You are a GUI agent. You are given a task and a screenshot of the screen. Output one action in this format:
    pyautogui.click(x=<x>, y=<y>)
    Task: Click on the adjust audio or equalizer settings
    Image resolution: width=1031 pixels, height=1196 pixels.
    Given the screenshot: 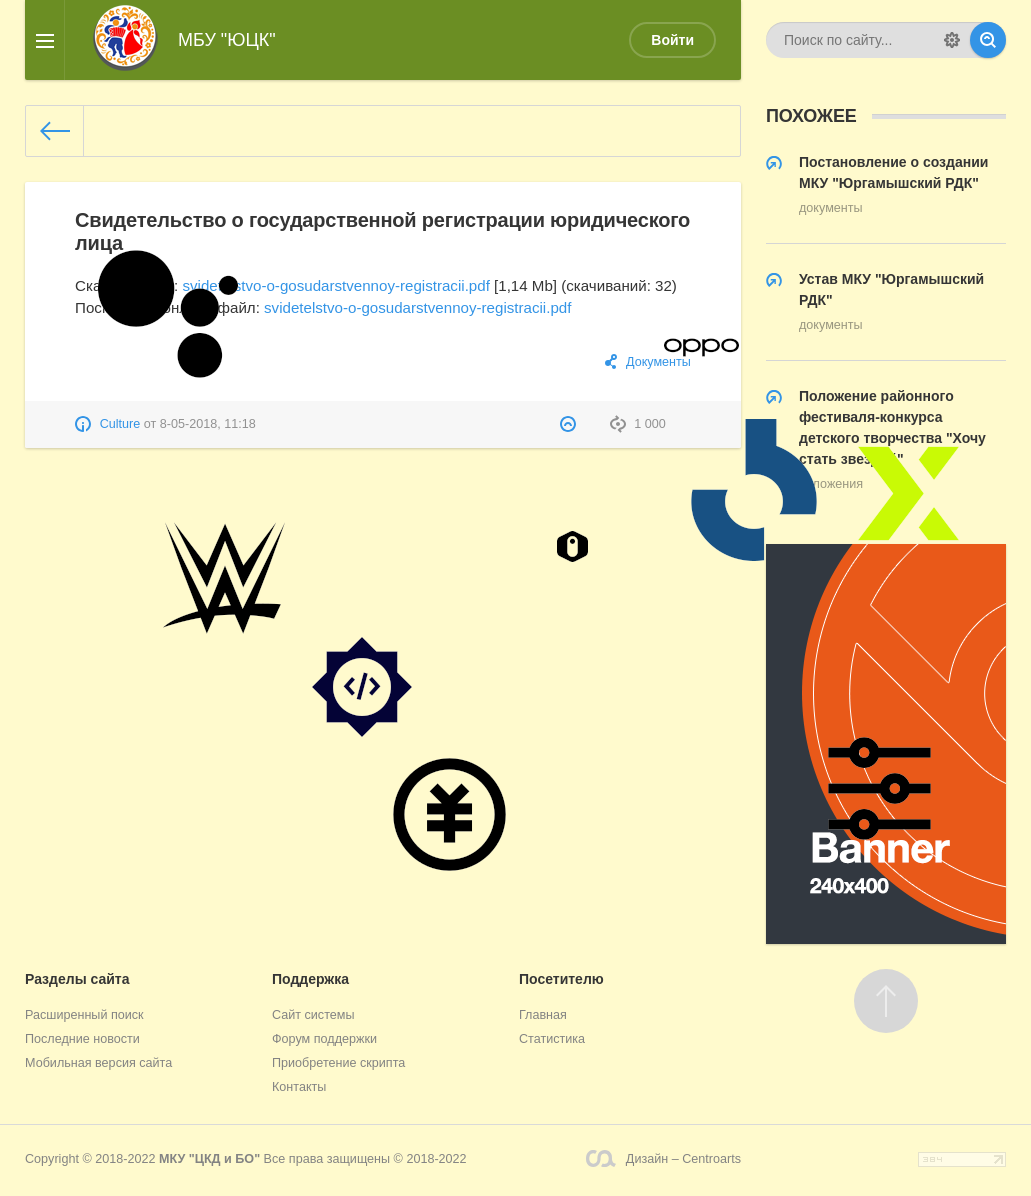 What is the action you would take?
    pyautogui.click(x=879, y=788)
    